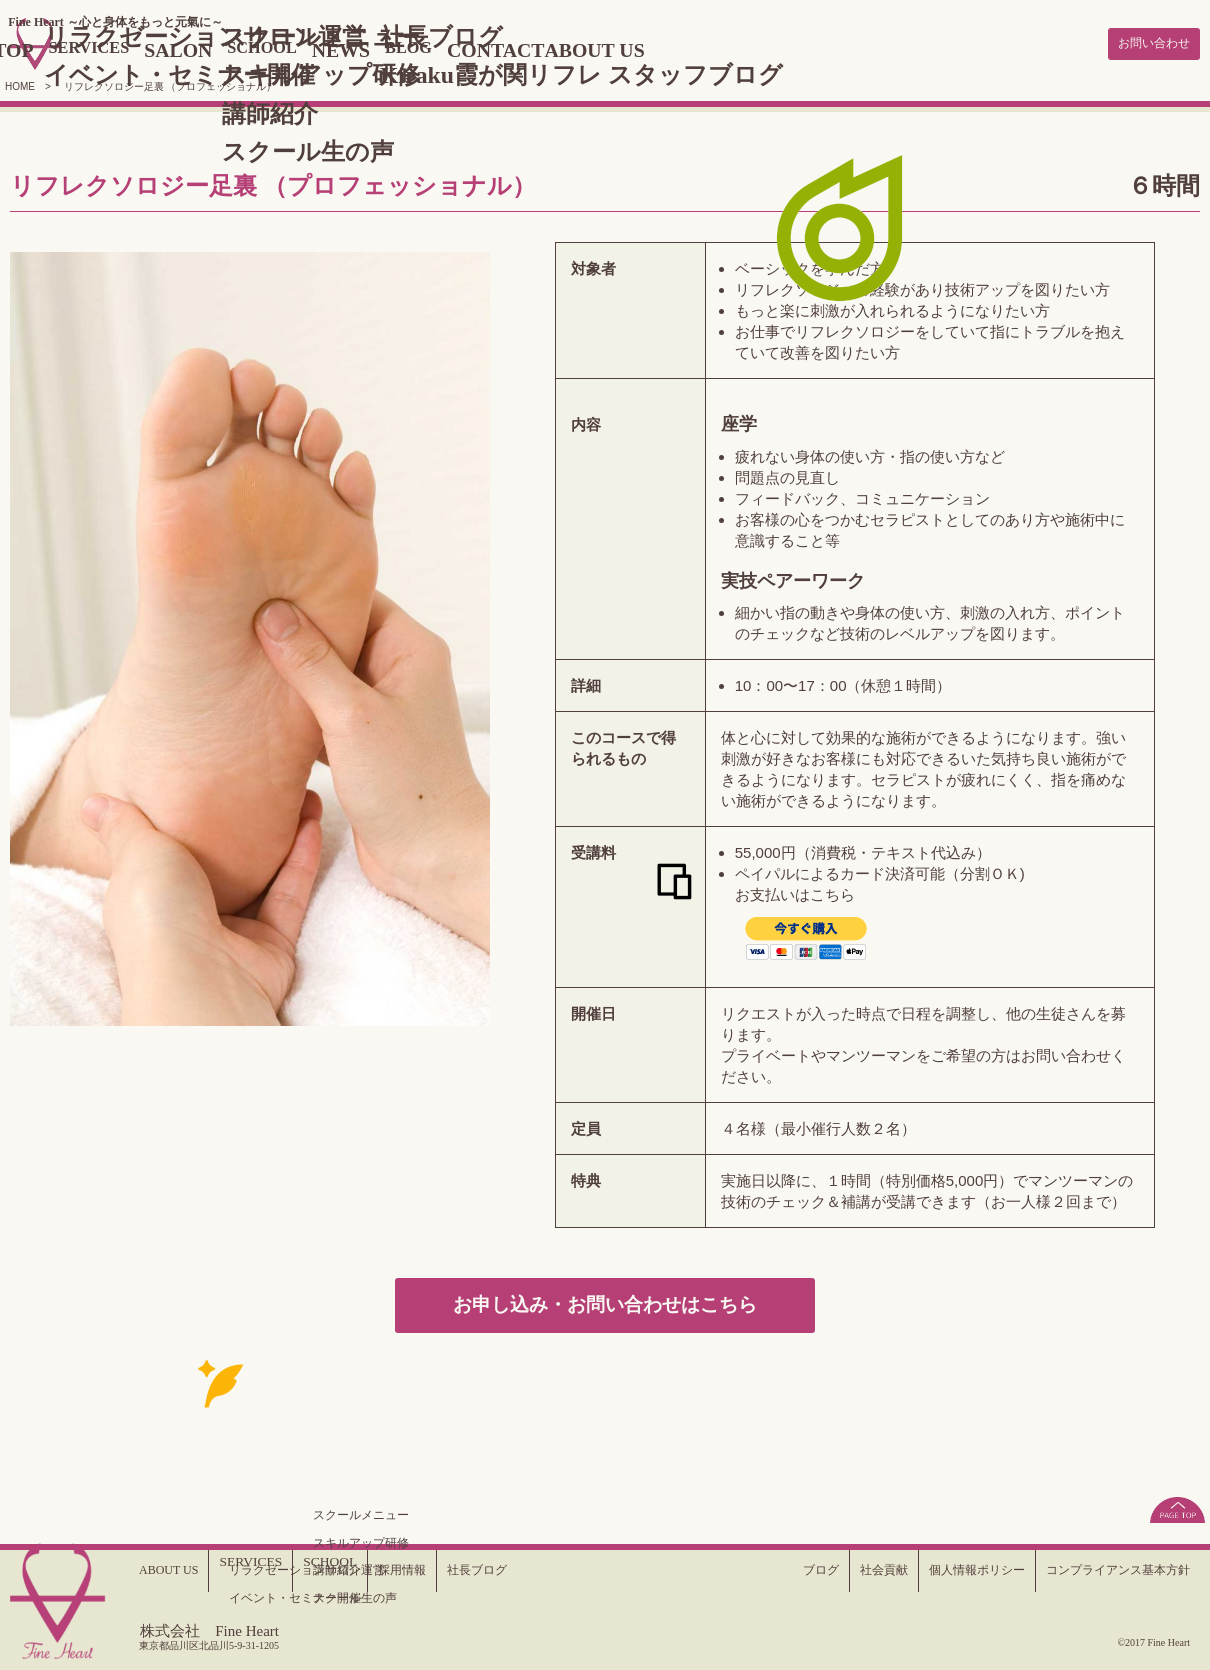 This screenshot has height=1670, width=1210. What do you see at coordinates (673, 881) in the screenshot?
I see `view connected devices` at bounding box center [673, 881].